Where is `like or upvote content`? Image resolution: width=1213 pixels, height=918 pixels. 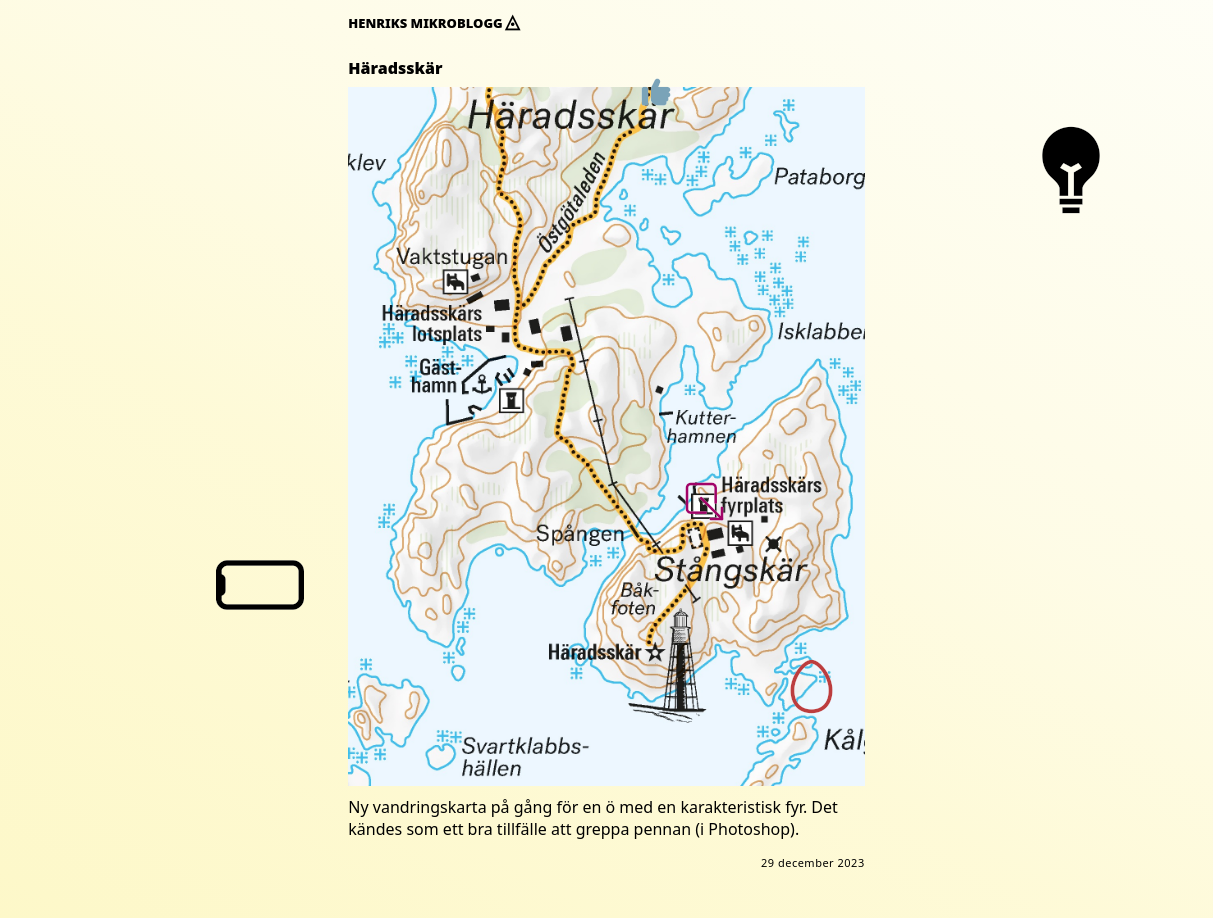 like or upvote content is located at coordinates (656, 92).